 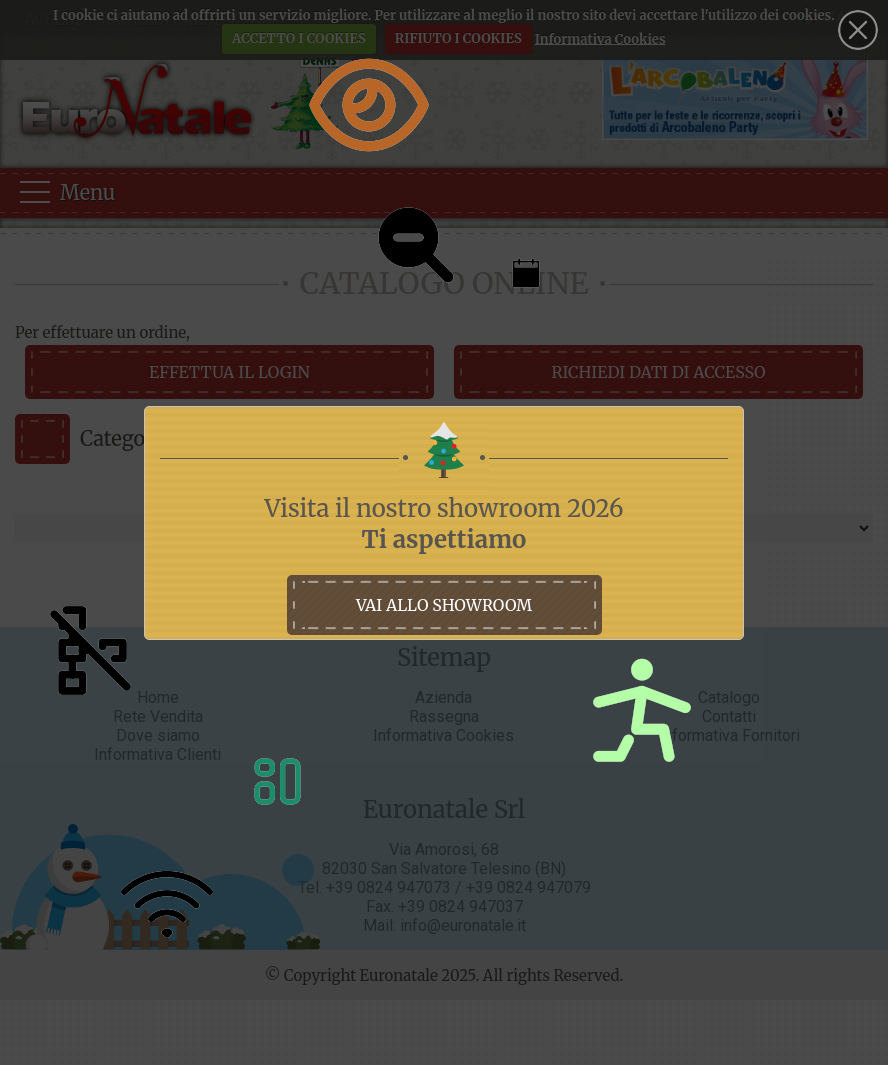 I want to click on indicates wireless network connection status, so click(x=167, y=906).